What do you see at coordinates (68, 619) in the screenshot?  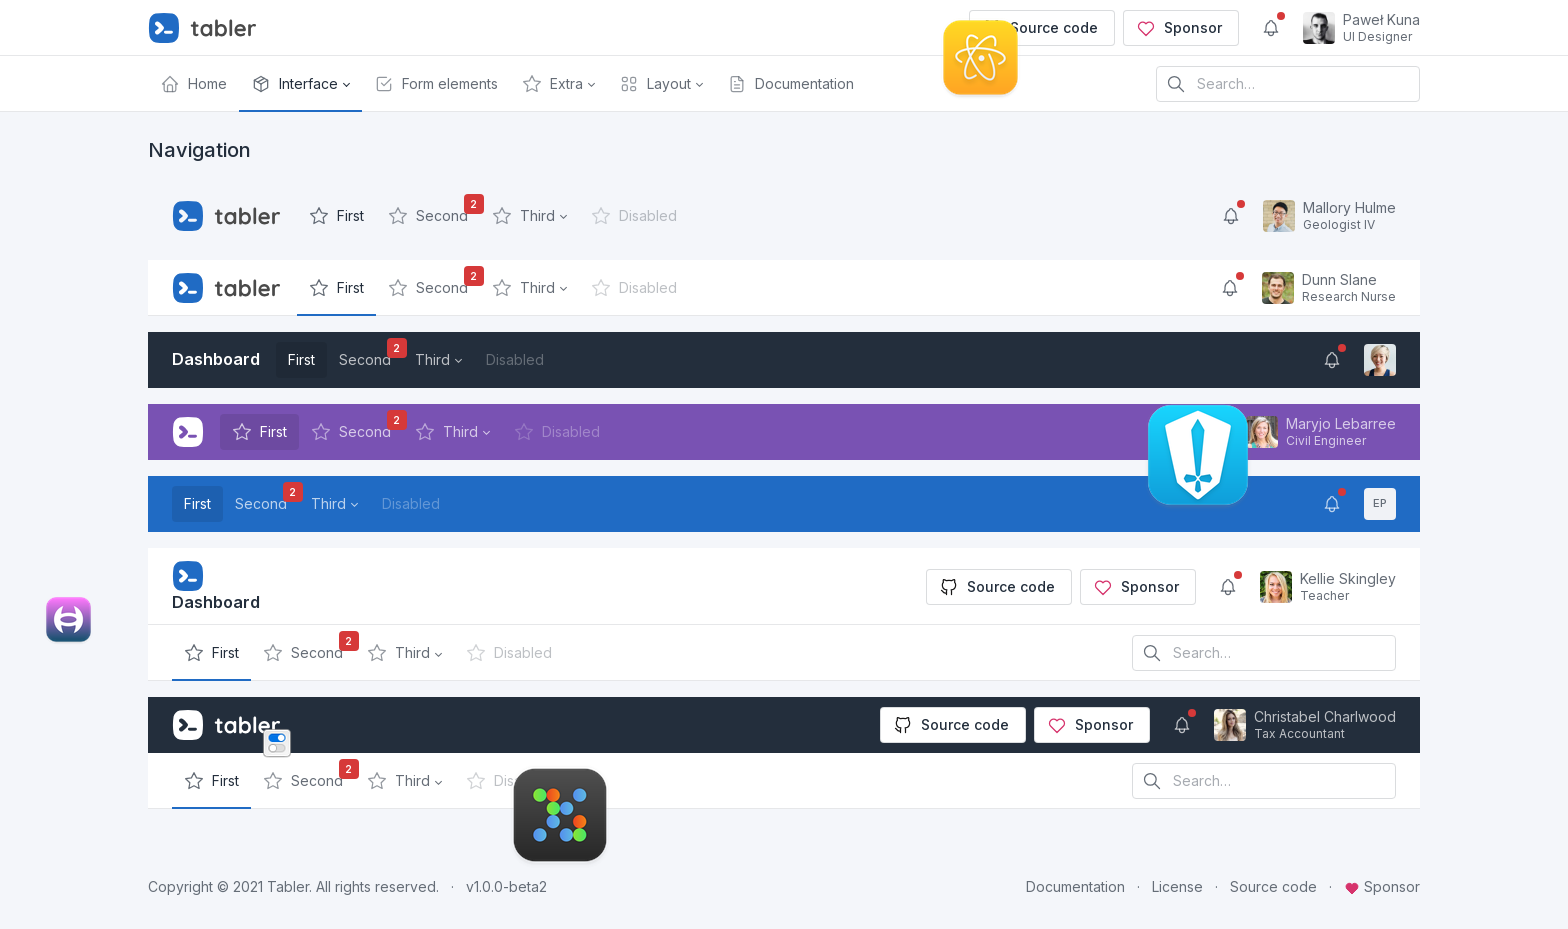 I see `open HyperPlay gaming launcher` at bounding box center [68, 619].